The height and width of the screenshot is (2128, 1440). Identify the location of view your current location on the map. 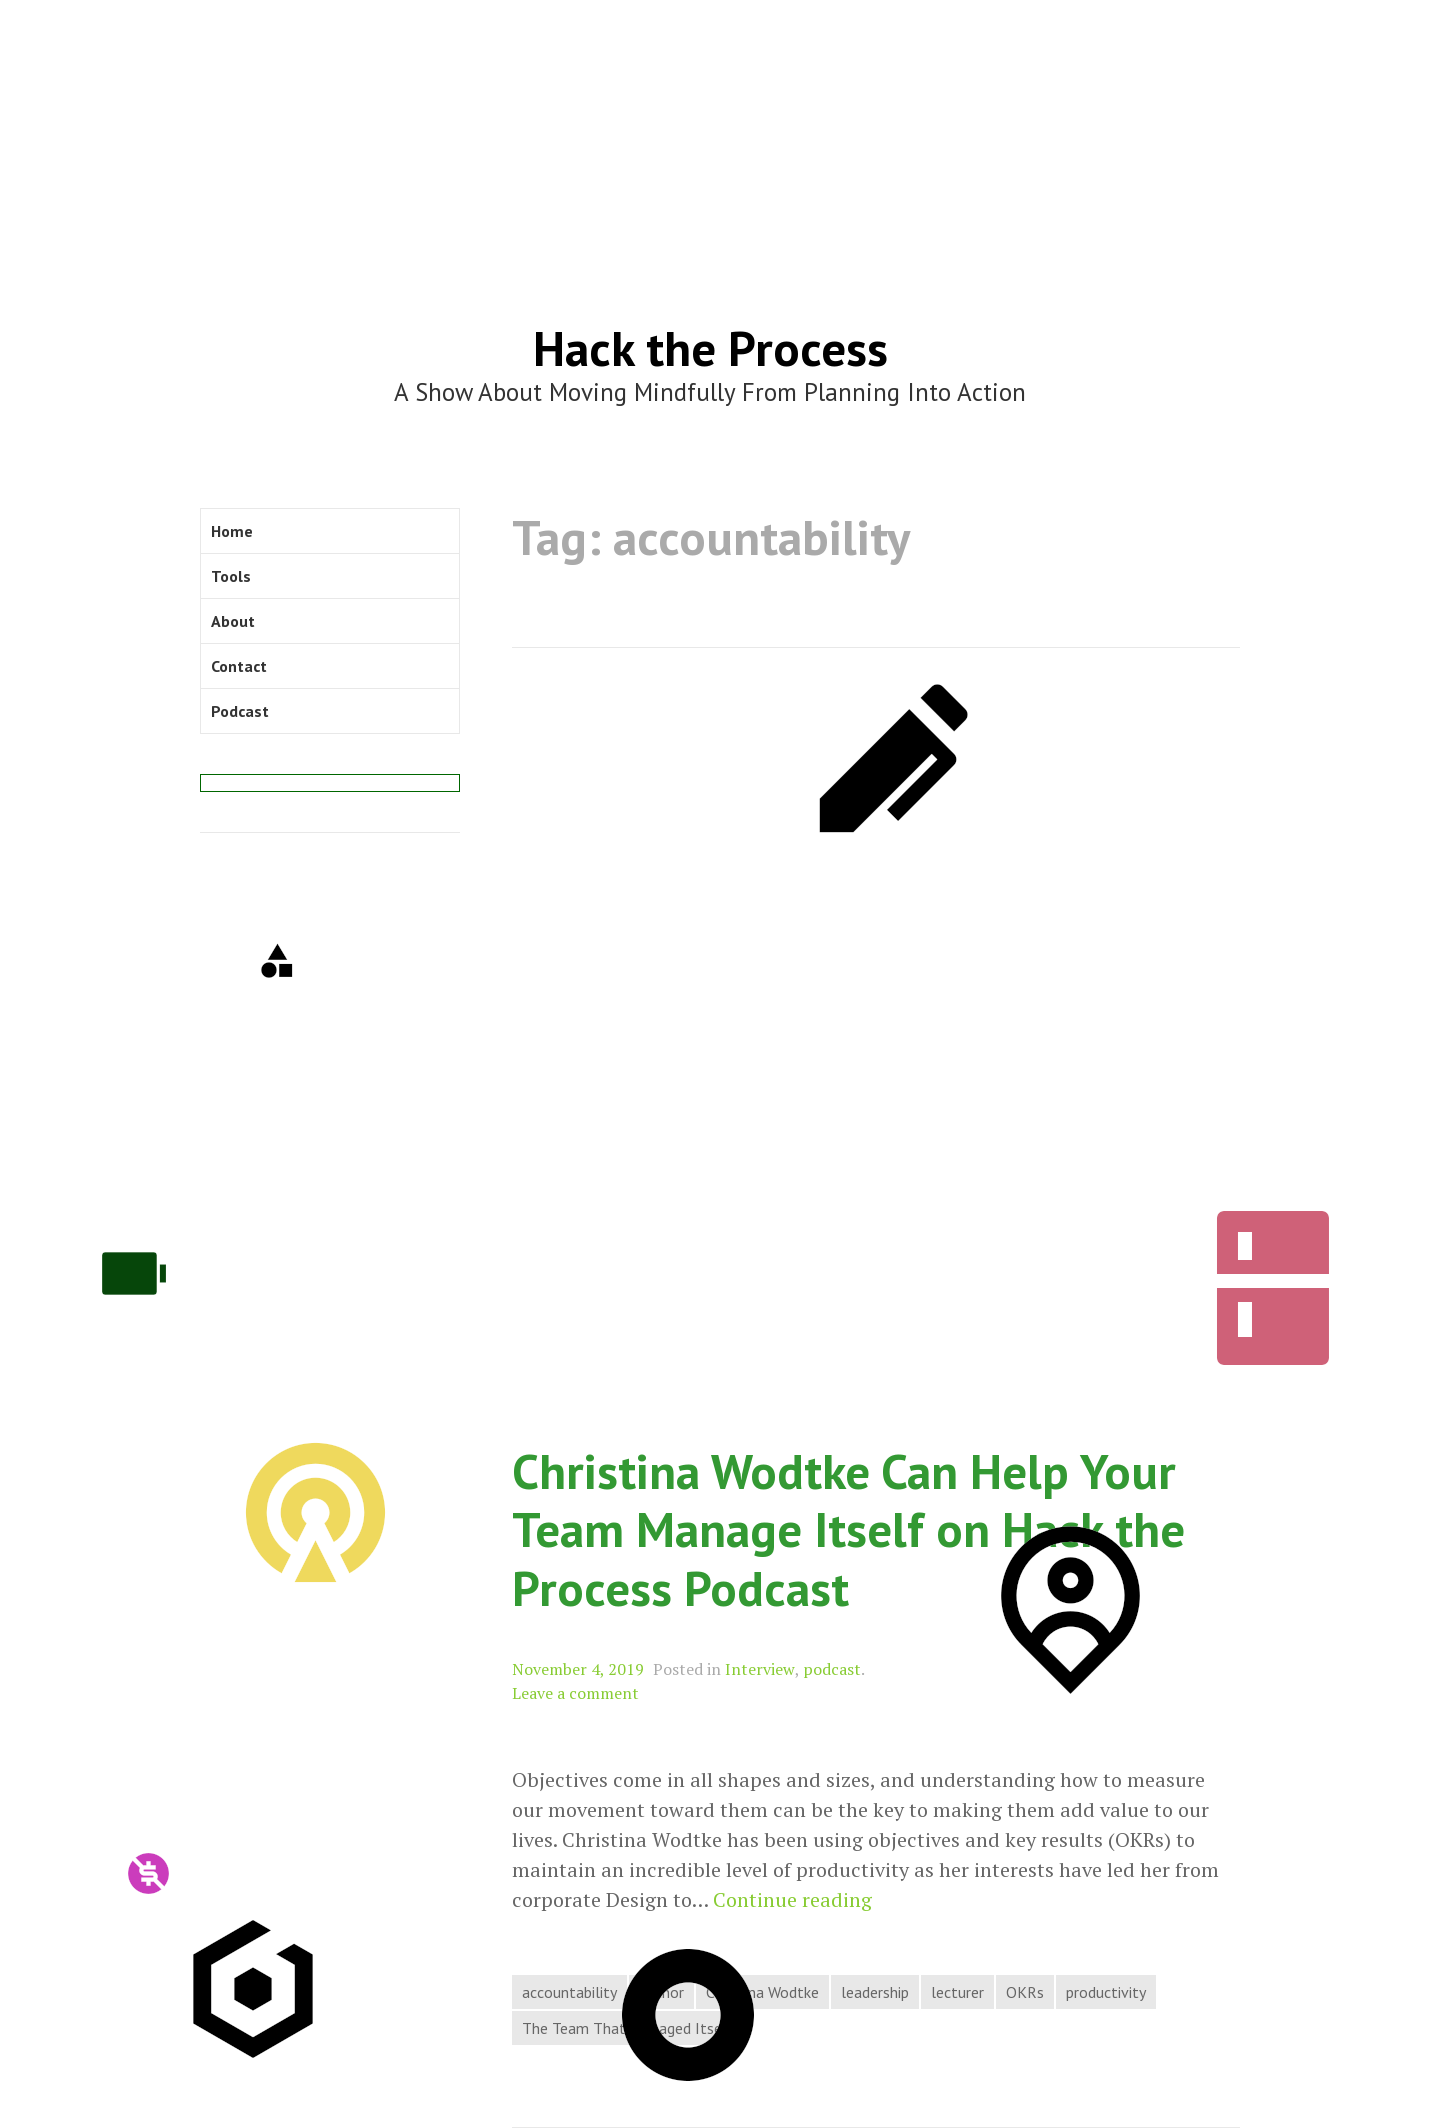
(1070, 1603).